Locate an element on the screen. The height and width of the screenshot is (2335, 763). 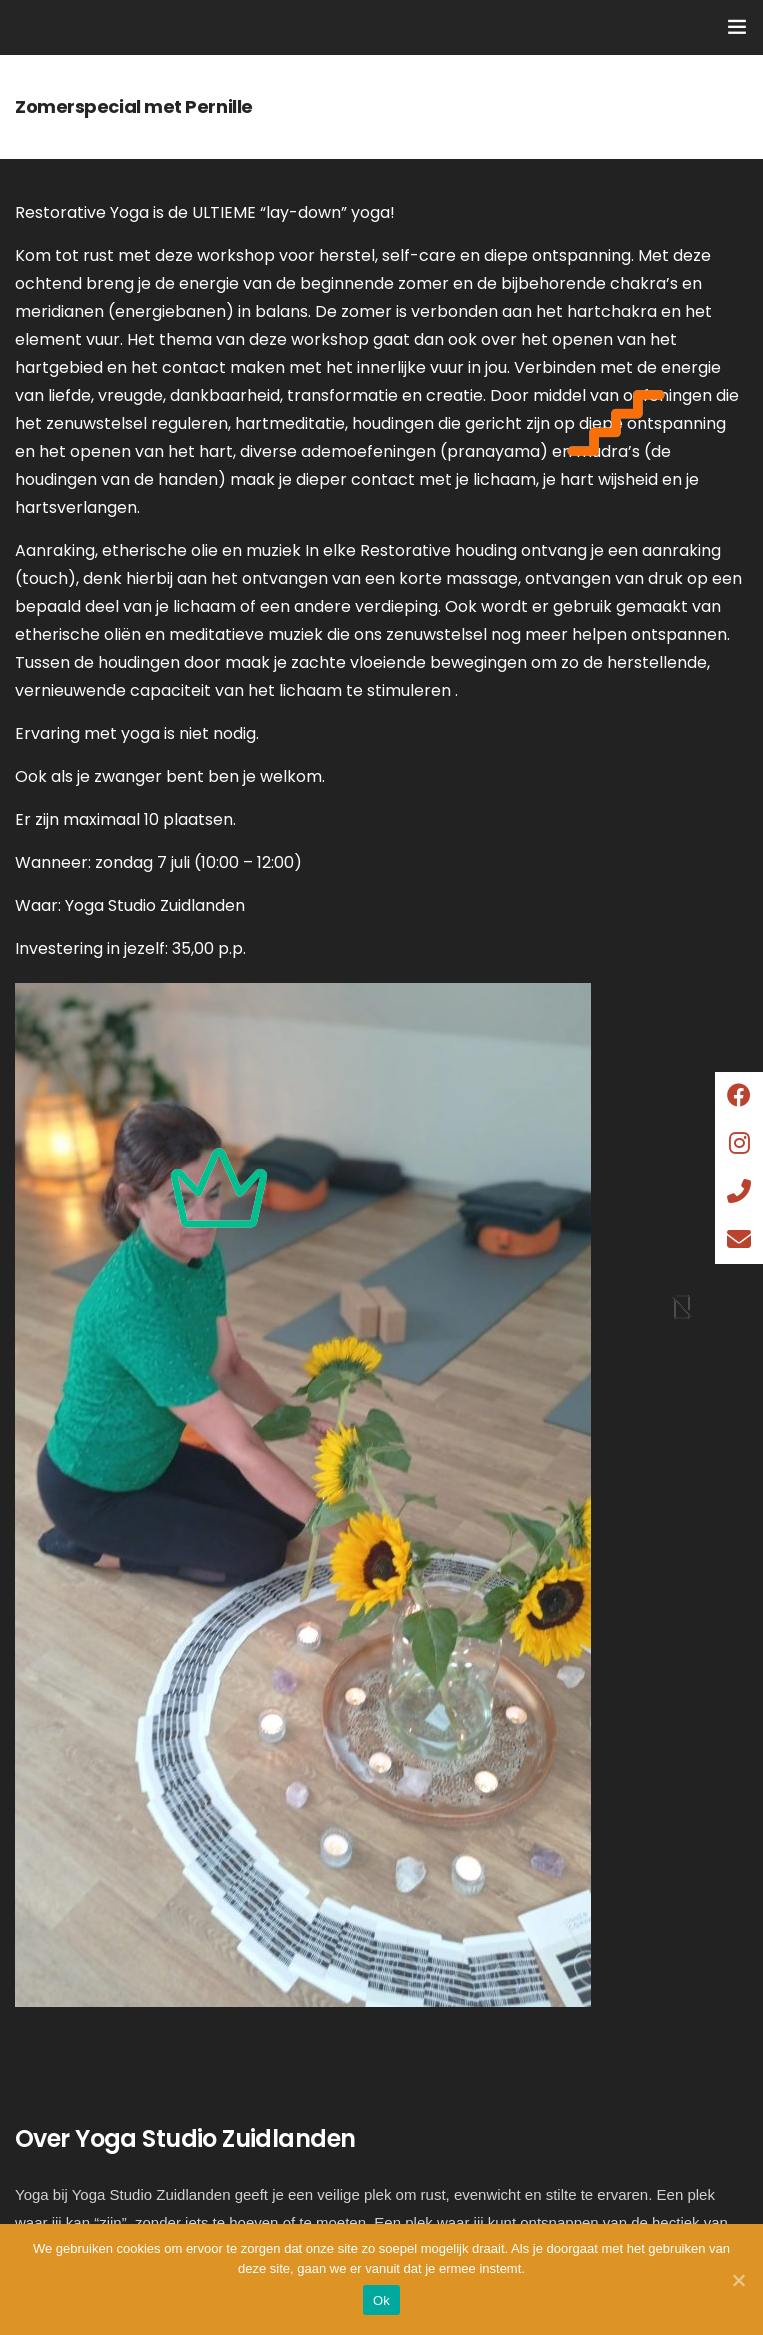
indicates premium or pro membership status is located at coordinates (219, 1193).